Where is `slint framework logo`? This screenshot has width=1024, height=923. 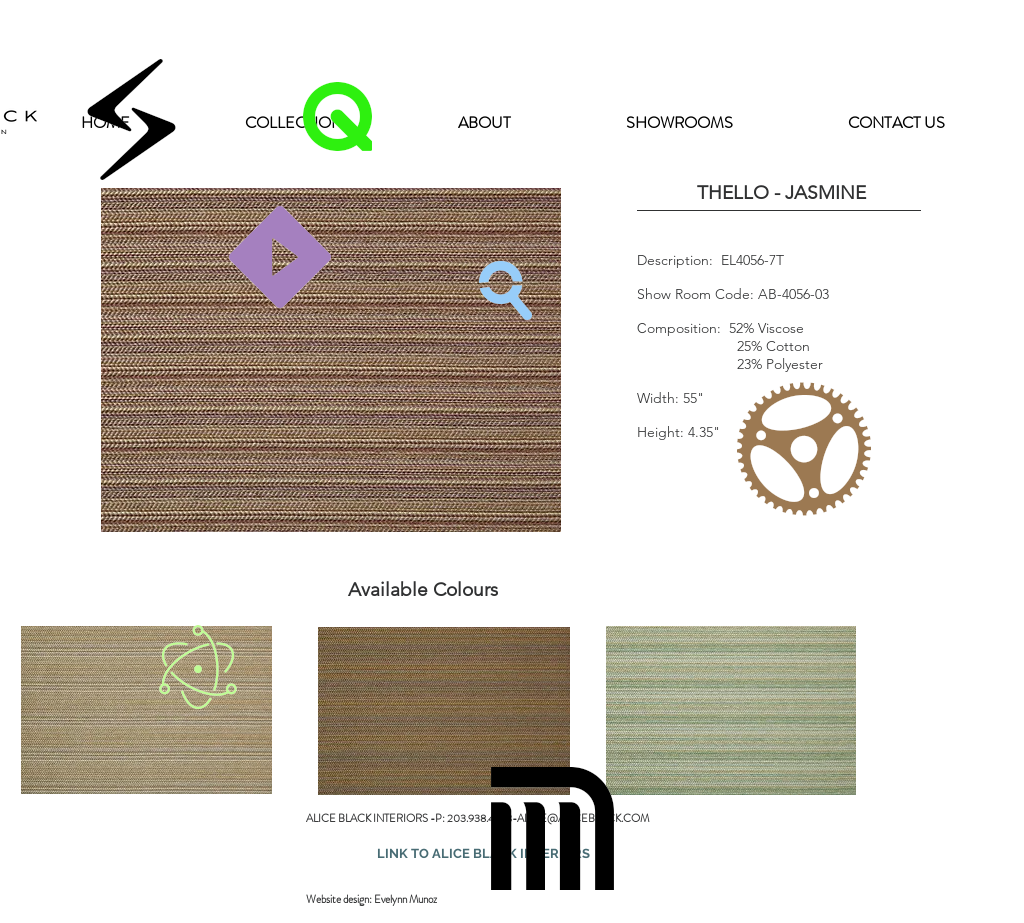 slint framework logo is located at coordinates (131, 119).